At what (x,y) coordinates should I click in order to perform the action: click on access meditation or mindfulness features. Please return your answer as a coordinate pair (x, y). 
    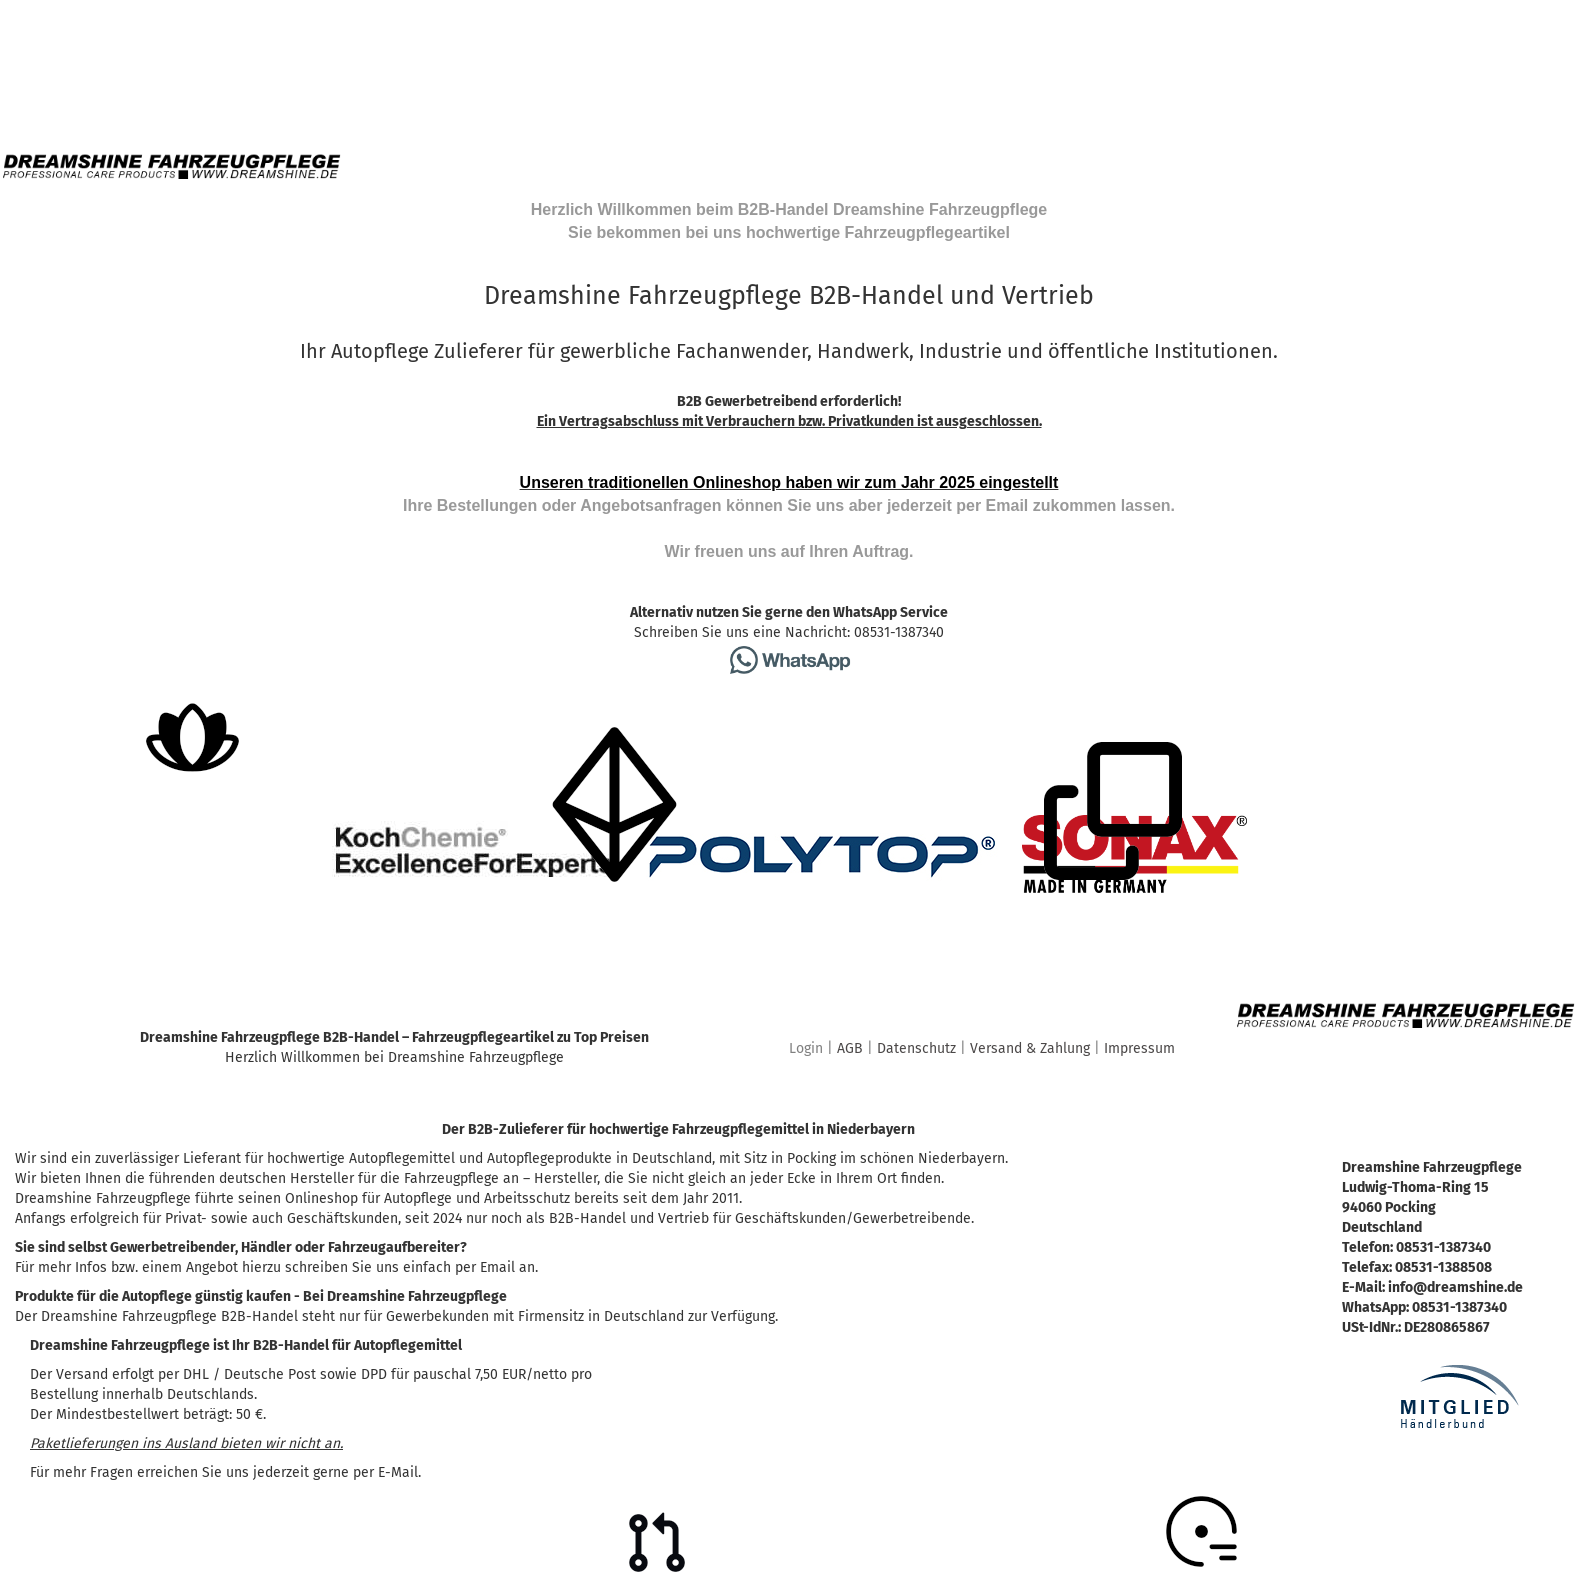
    Looking at the image, I should click on (192, 740).